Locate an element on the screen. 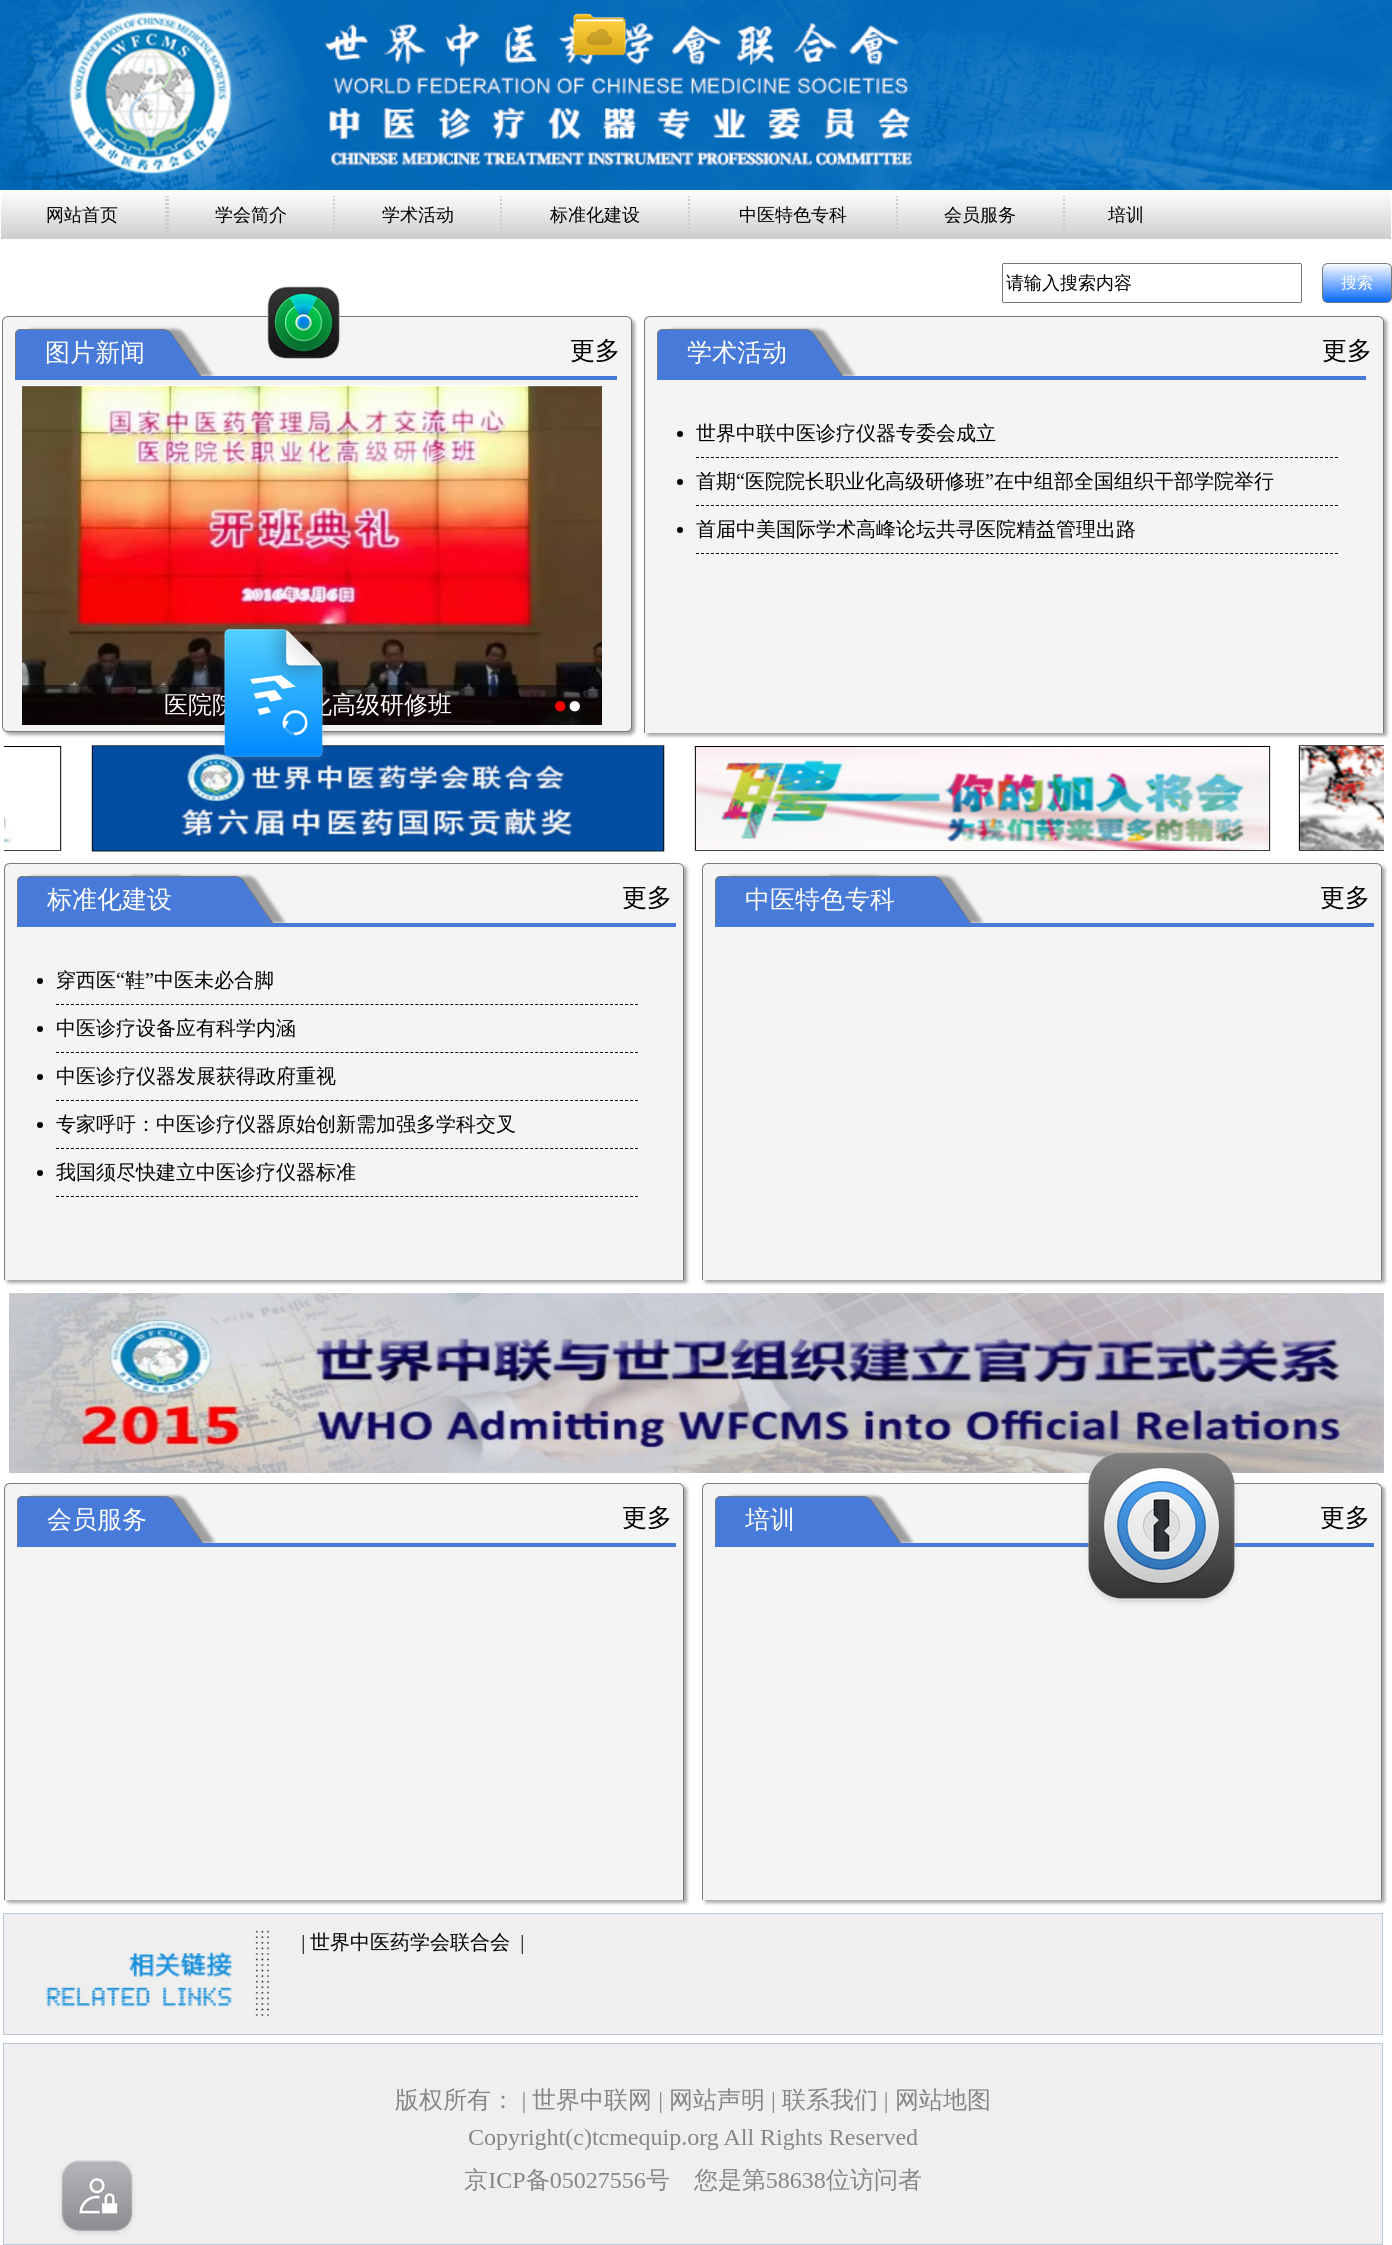 Image resolution: width=1392 pixels, height=2245 pixels. access cloud-synced files and documents is located at coordinates (599, 34).